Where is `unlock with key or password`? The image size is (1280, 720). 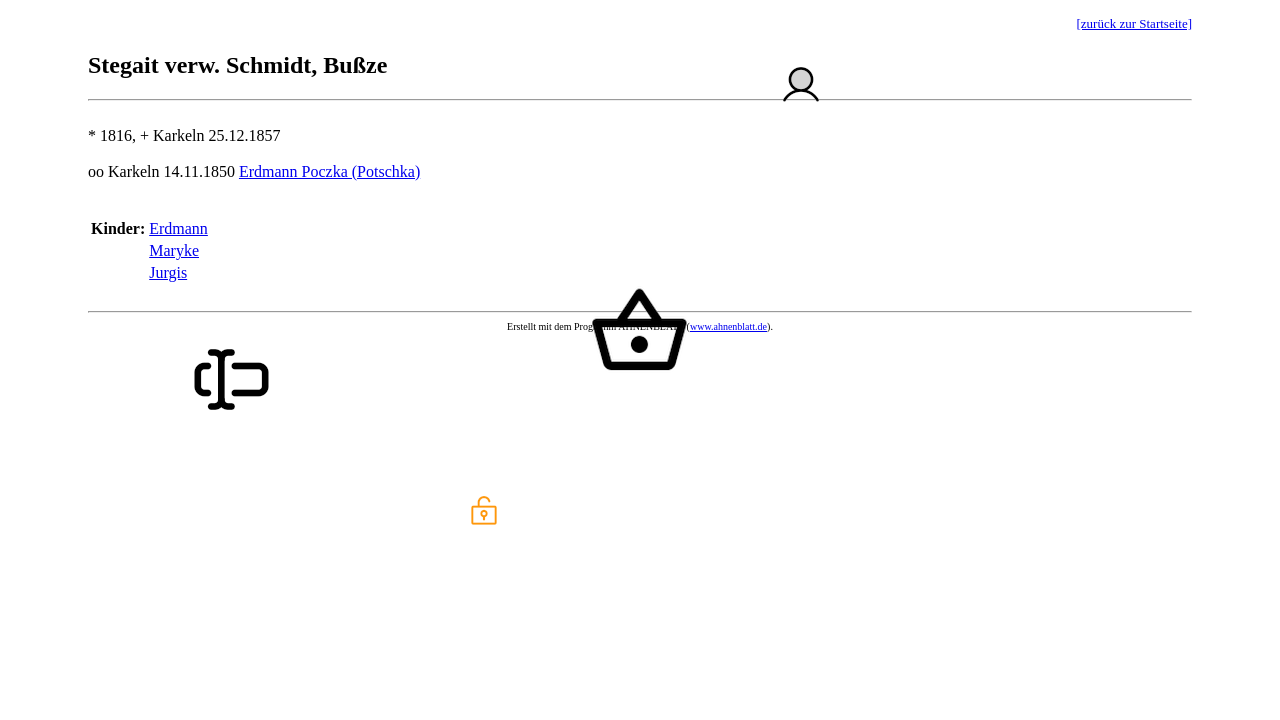 unlock with key or password is located at coordinates (484, 512).